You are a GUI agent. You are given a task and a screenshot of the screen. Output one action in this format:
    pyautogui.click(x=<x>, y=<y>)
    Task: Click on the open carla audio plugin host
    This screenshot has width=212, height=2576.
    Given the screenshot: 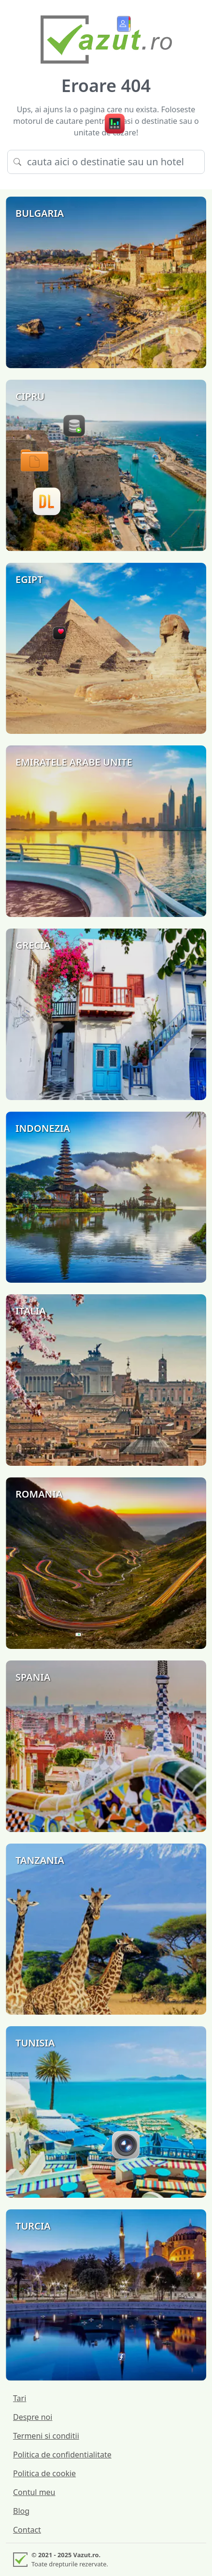 What is the action you would take?
    pyautogui.click(x=114, y=123)
    